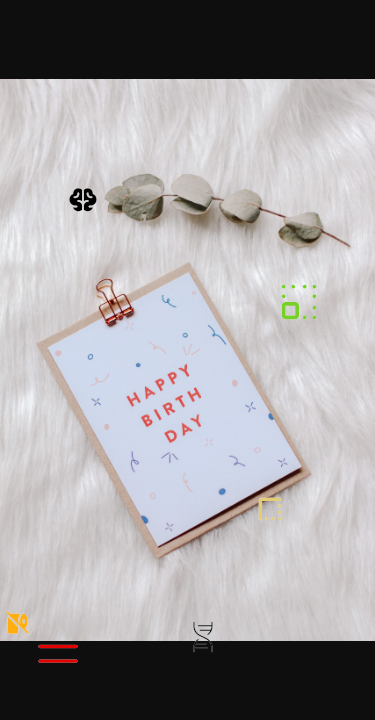 The height and width of the screenshot is (720, 375). Describe the element at coordinates (270, 509) in the screenshot. I see `apply border to top and left edges` at that location.